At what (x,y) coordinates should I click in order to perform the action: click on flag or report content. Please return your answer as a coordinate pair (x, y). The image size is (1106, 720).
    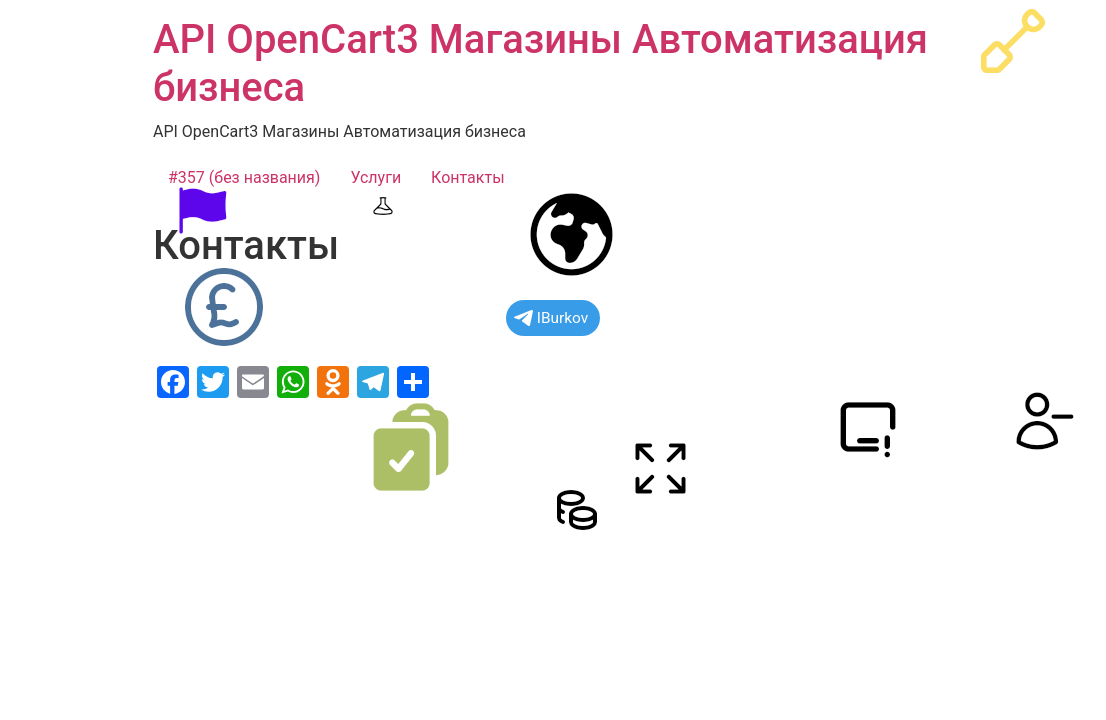
    Looking at the image, I should click on (202, 210).